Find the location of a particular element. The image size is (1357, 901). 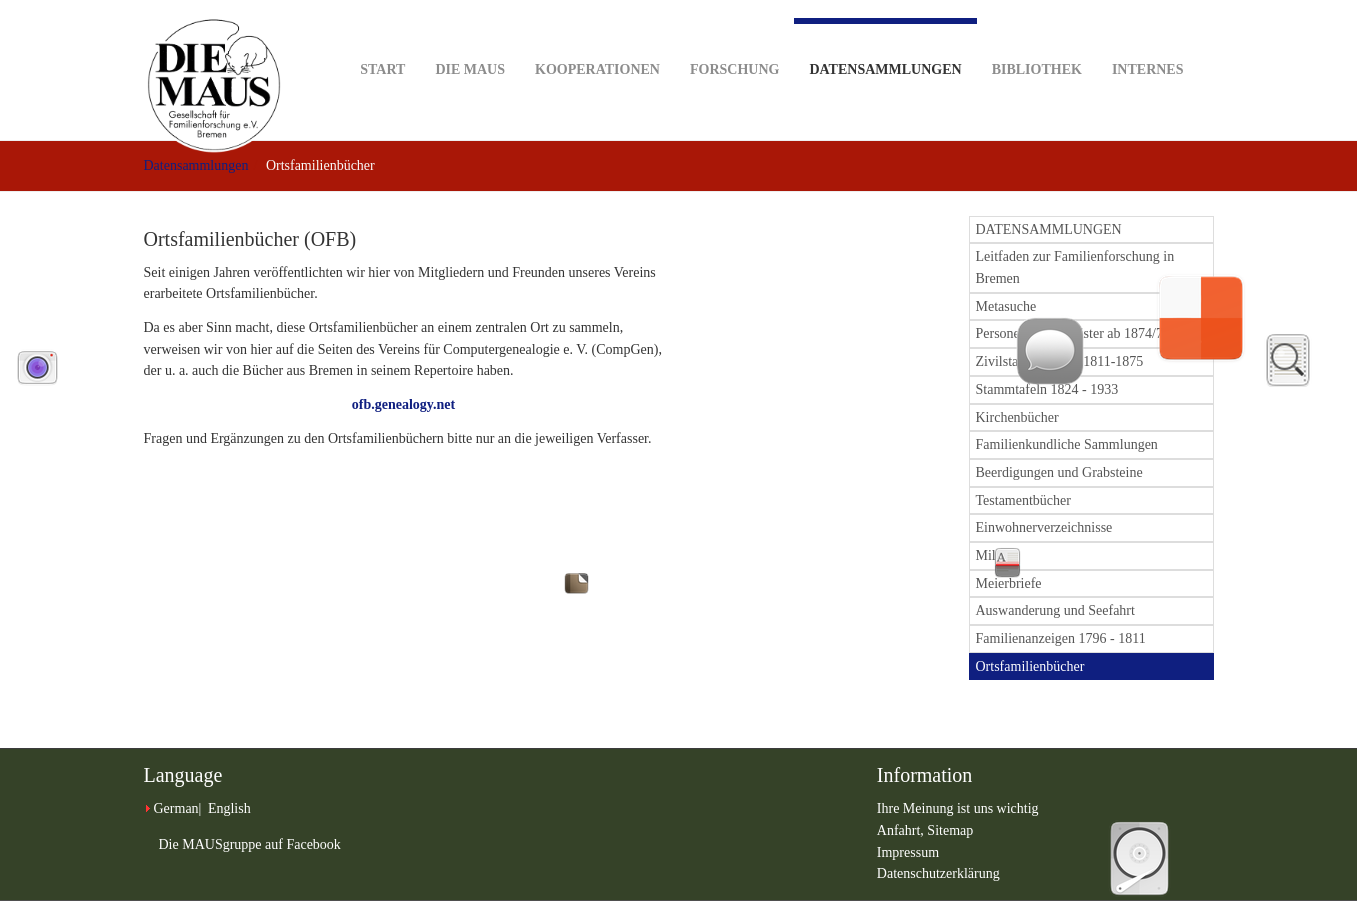

switch to the top-left workspace is located at coordinates (1201, 318).